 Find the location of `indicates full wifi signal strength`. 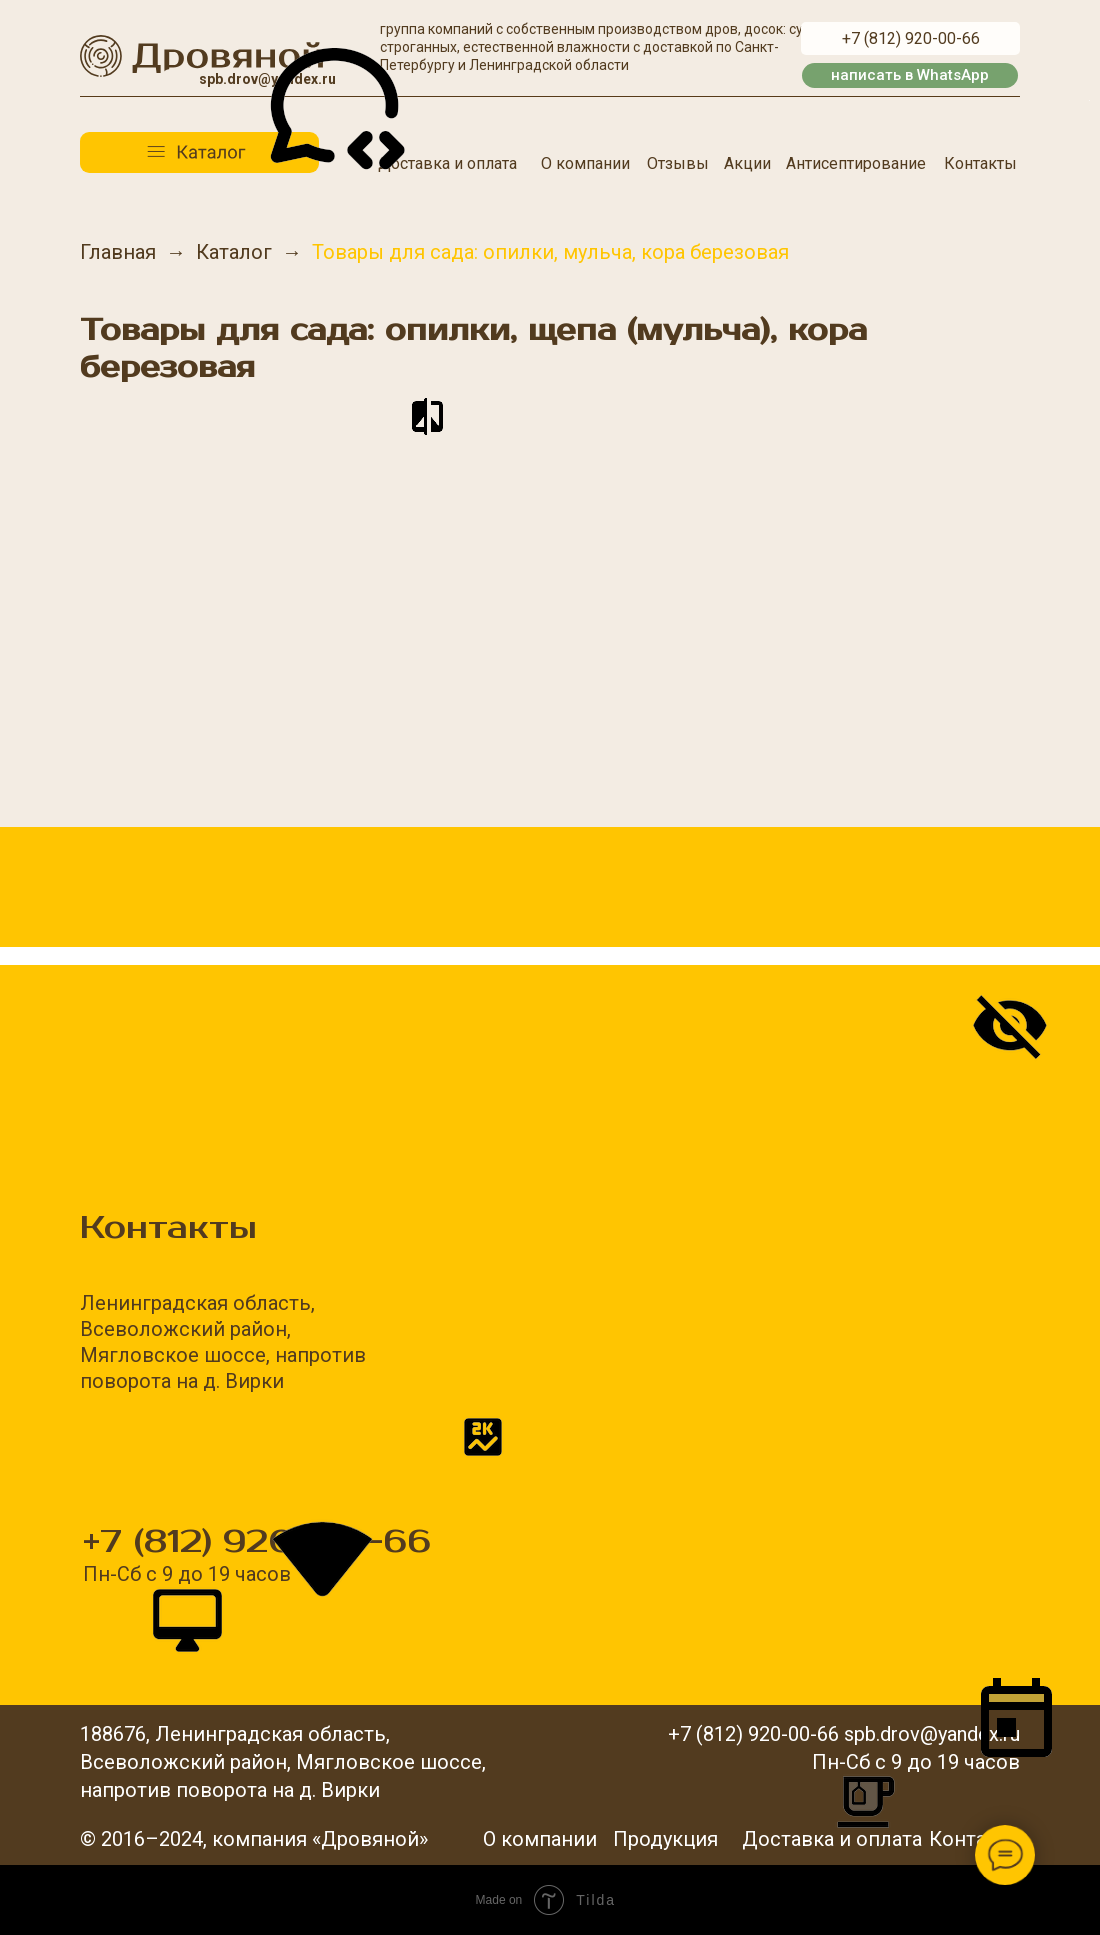

indicates full wifi signal strength is located at coordinates (322, 1560).